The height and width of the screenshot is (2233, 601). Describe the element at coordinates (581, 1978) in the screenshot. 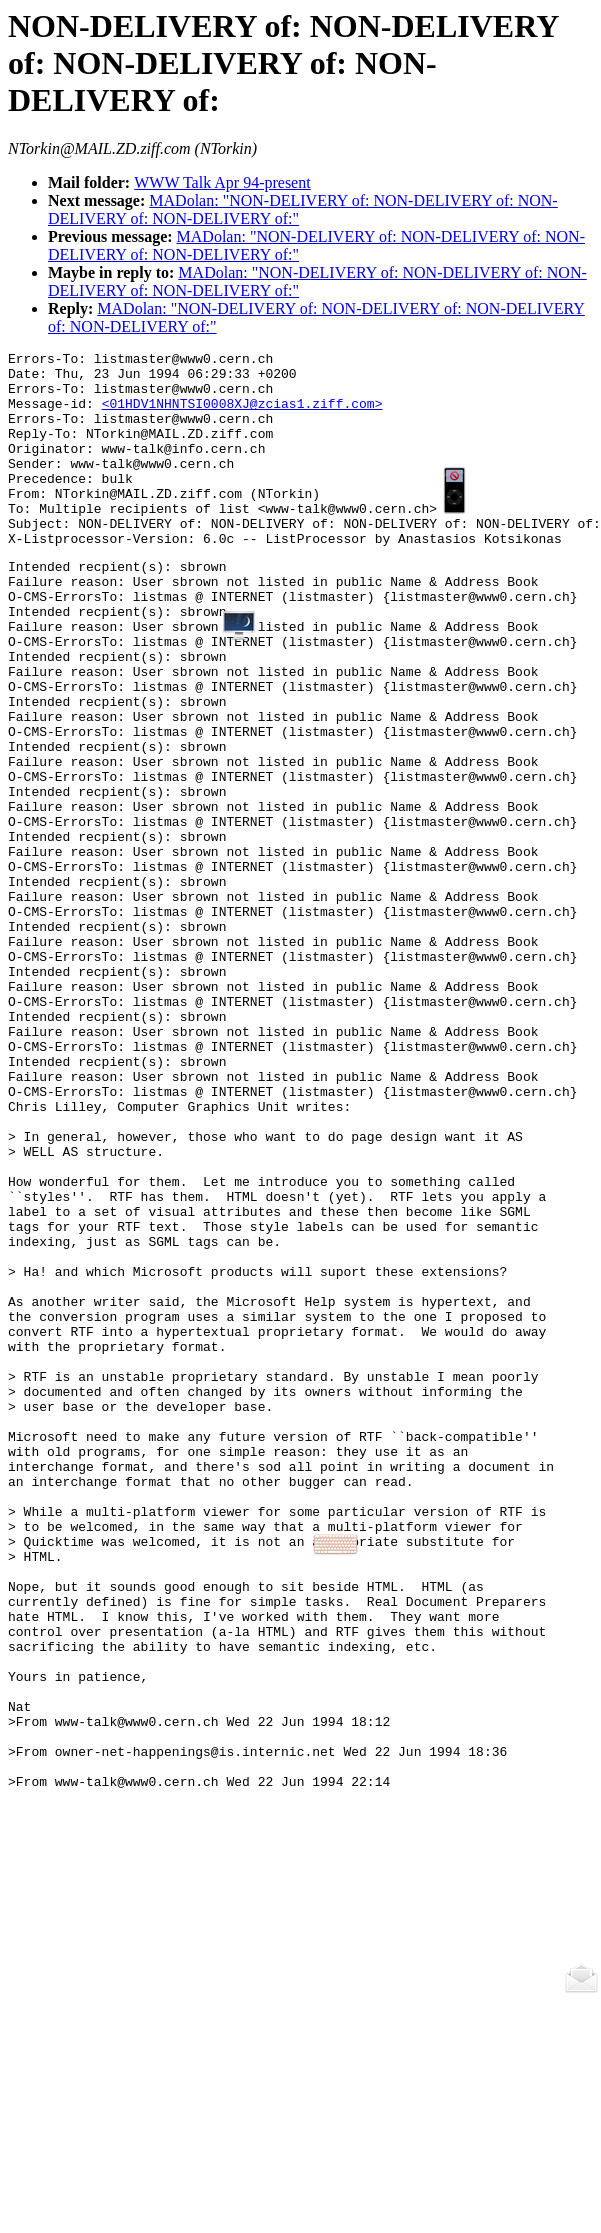

I see `open mail or email application` at that location.